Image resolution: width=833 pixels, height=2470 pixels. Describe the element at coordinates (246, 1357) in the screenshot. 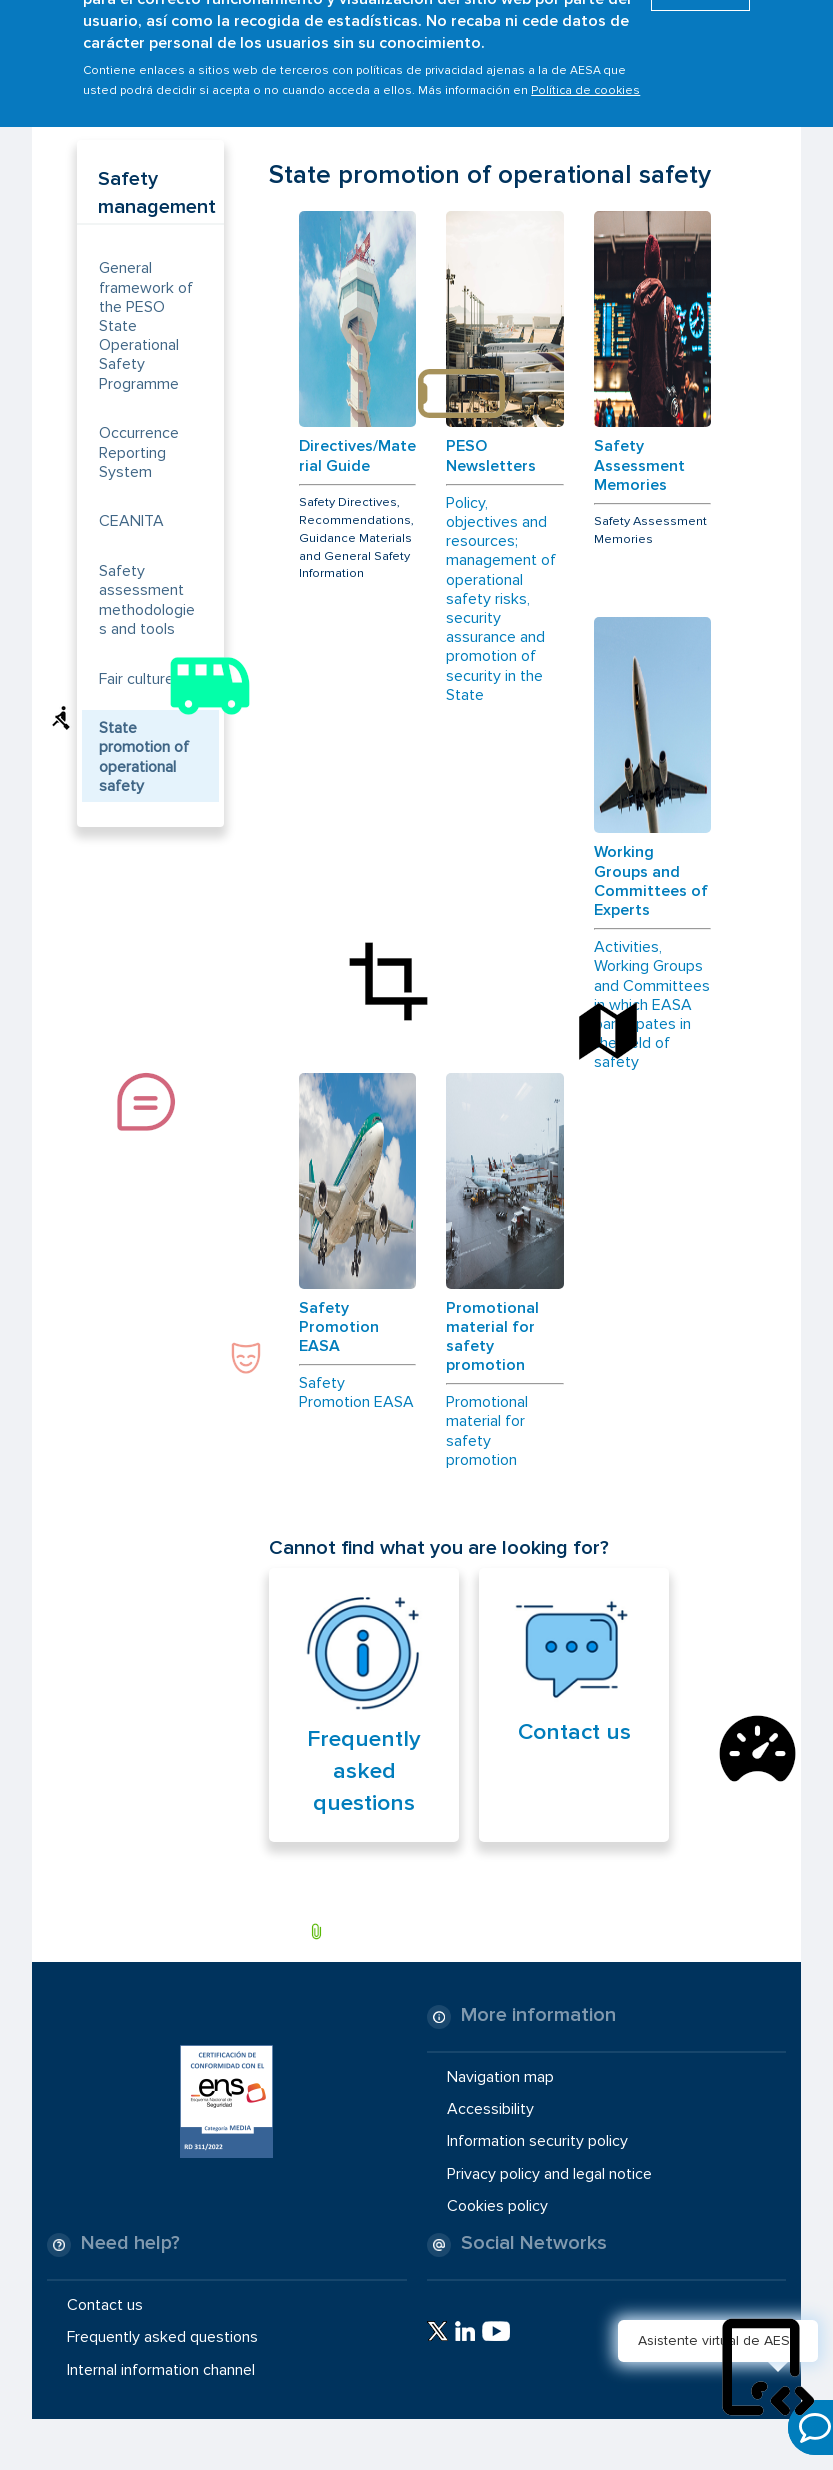

I see `access theater or entertainment mode` at that location.